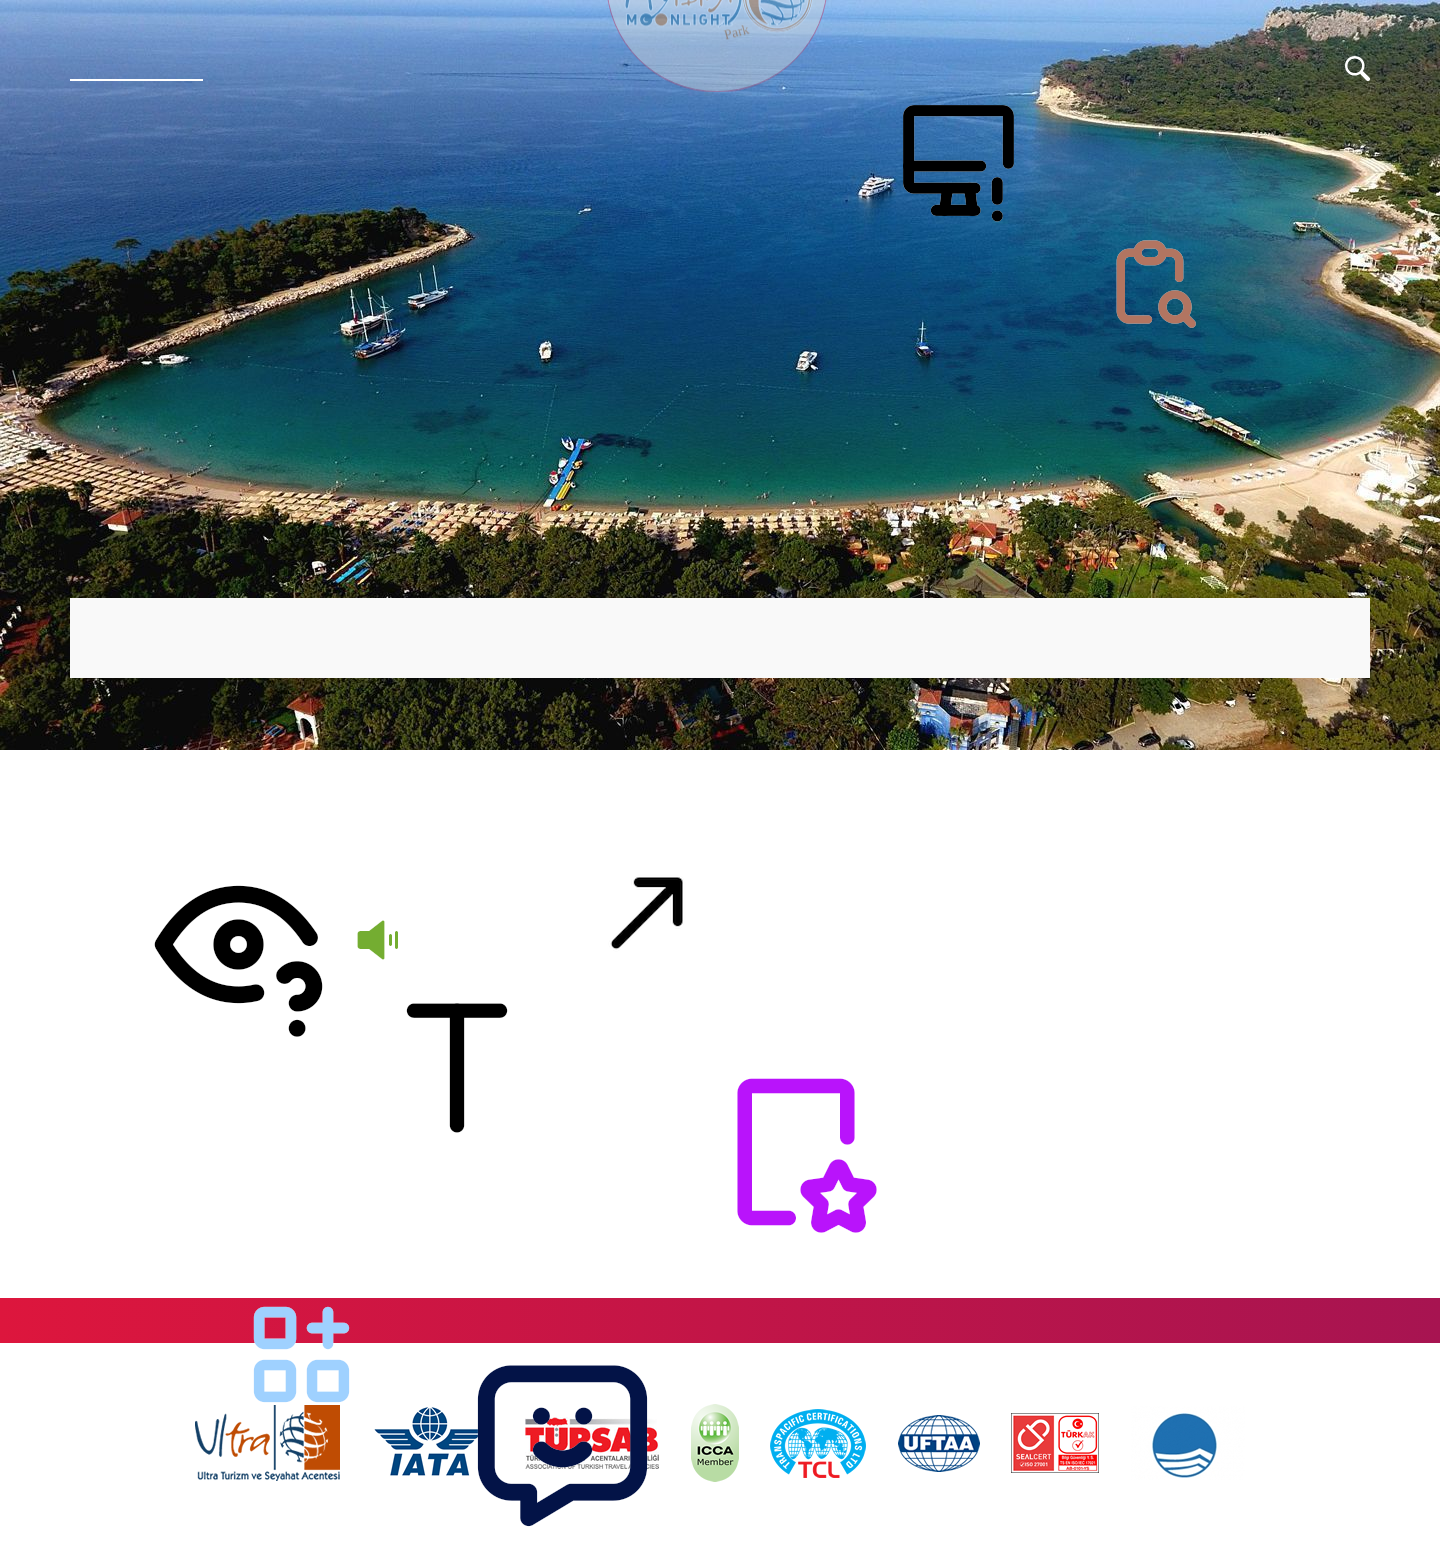  Describe the element at coordinates (301, 1354) in the screenshot. I see `open app drawer or menu` at that location.